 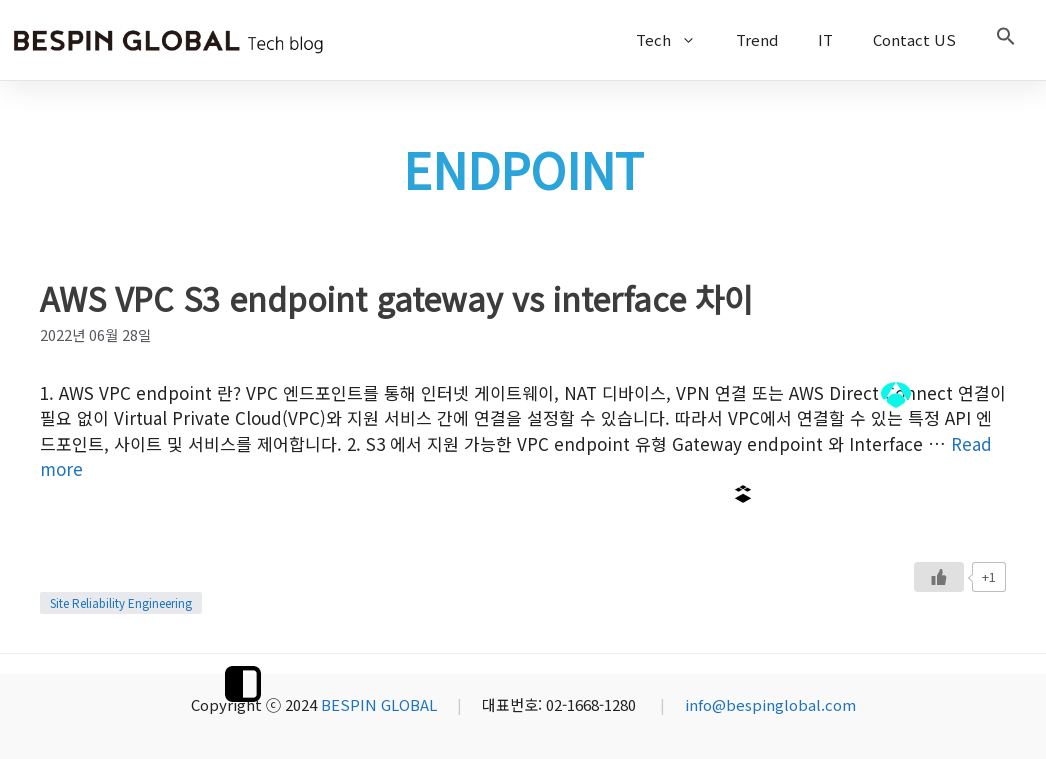 I want to click on instructure company logo, so click(x=743, y=494).